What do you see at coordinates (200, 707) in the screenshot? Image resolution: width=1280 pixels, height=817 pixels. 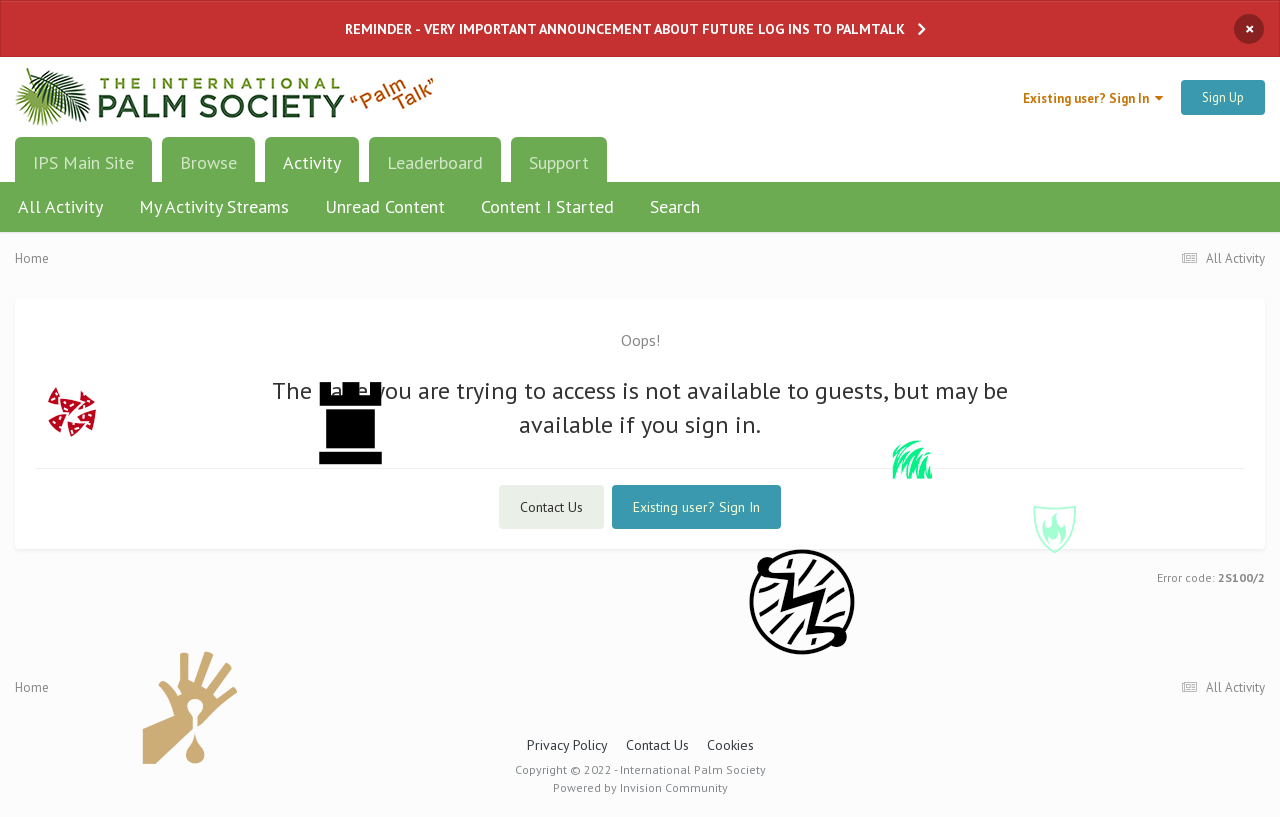 I see `indicates a stigmata or sacred wound status effect` at bounding box center [200, 707].